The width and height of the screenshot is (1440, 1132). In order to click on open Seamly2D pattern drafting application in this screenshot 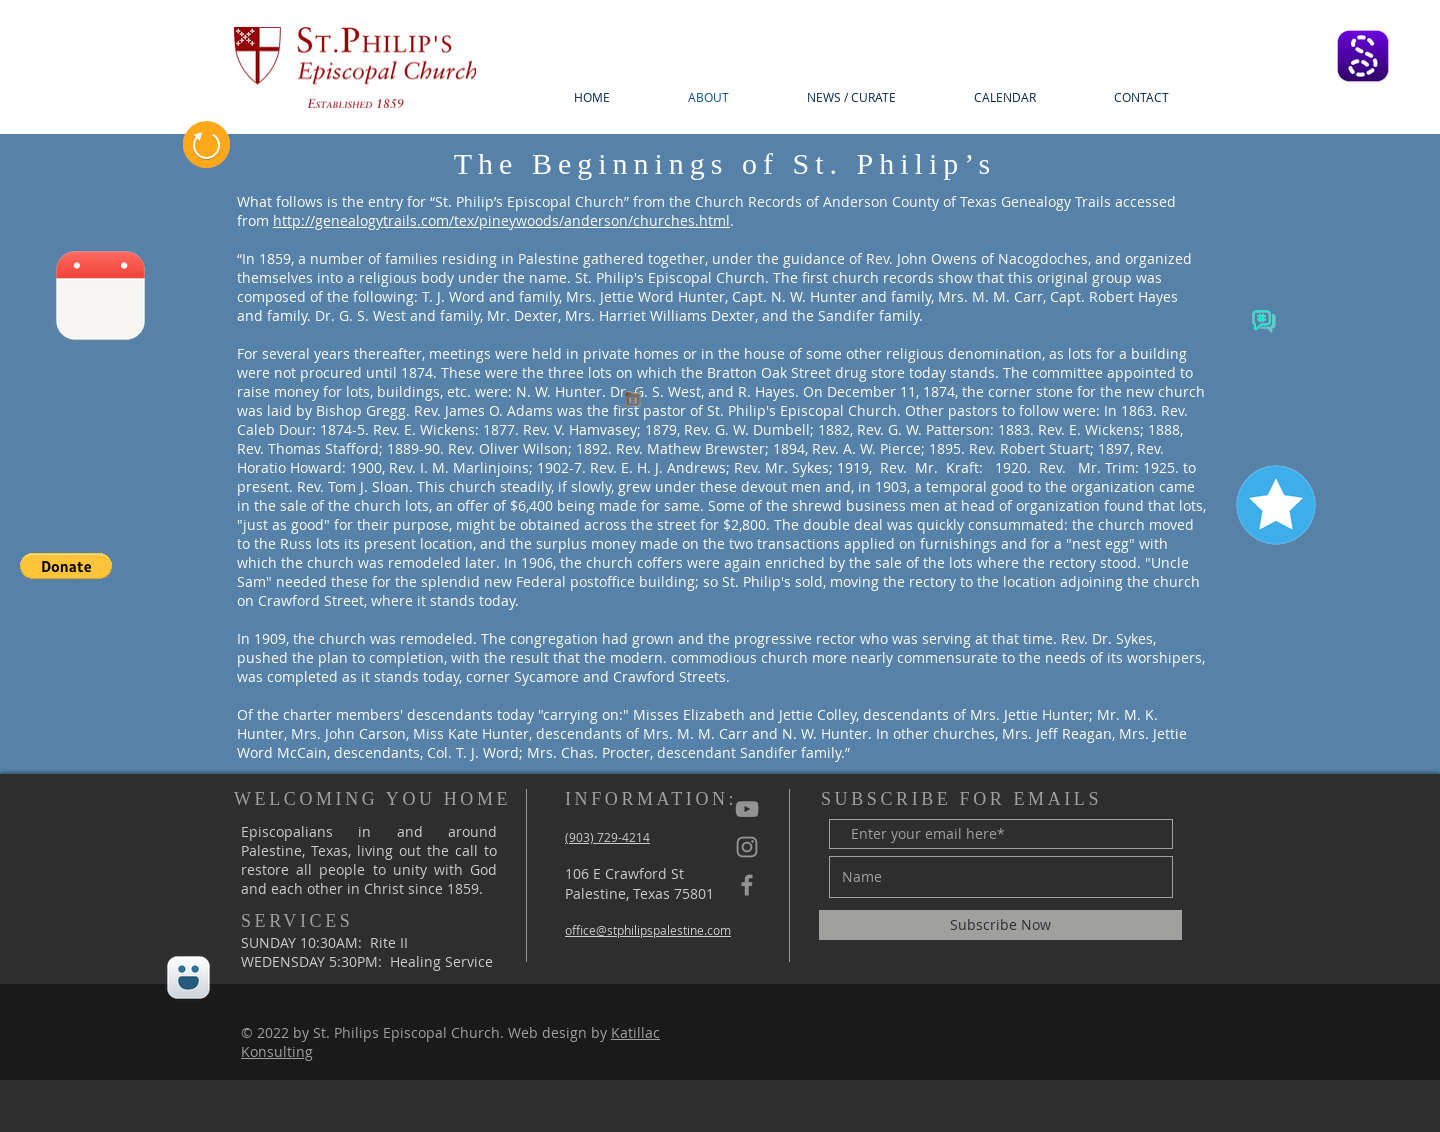, I will do `click(1363, 56)`.